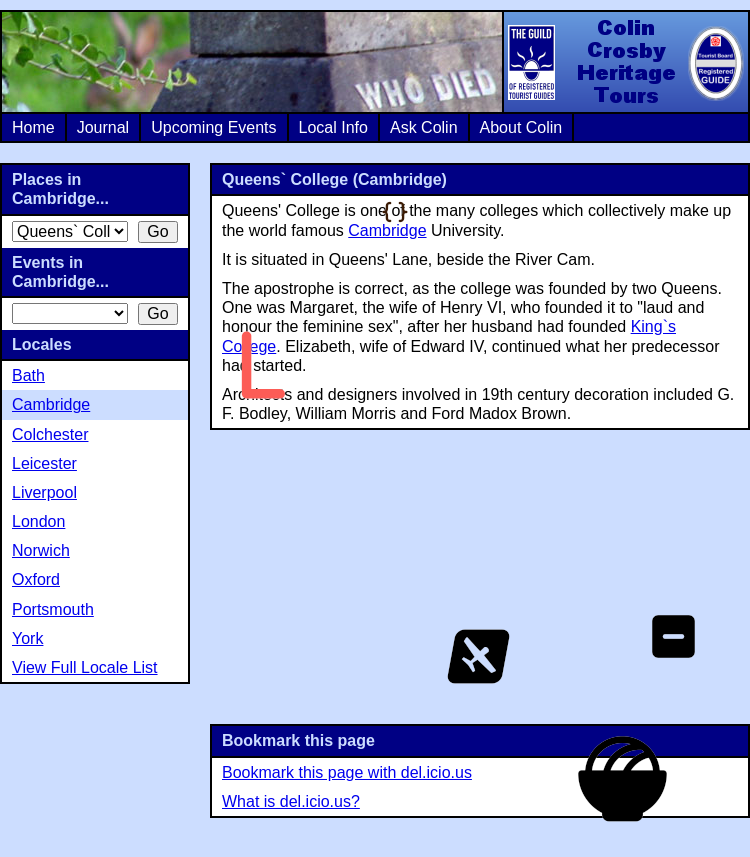  Describe the element at coordinates (622, 780) in the screenshot. I see `view food or meal options` at that location.